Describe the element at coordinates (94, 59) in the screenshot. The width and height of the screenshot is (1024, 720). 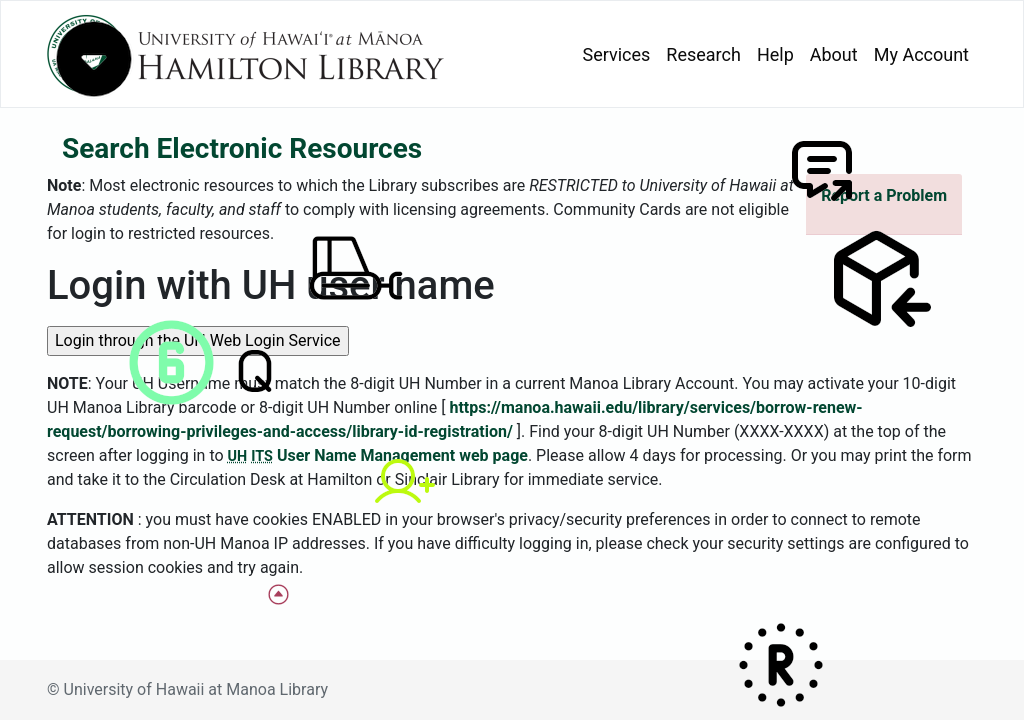
I see `expand dropdown menu` at that location.